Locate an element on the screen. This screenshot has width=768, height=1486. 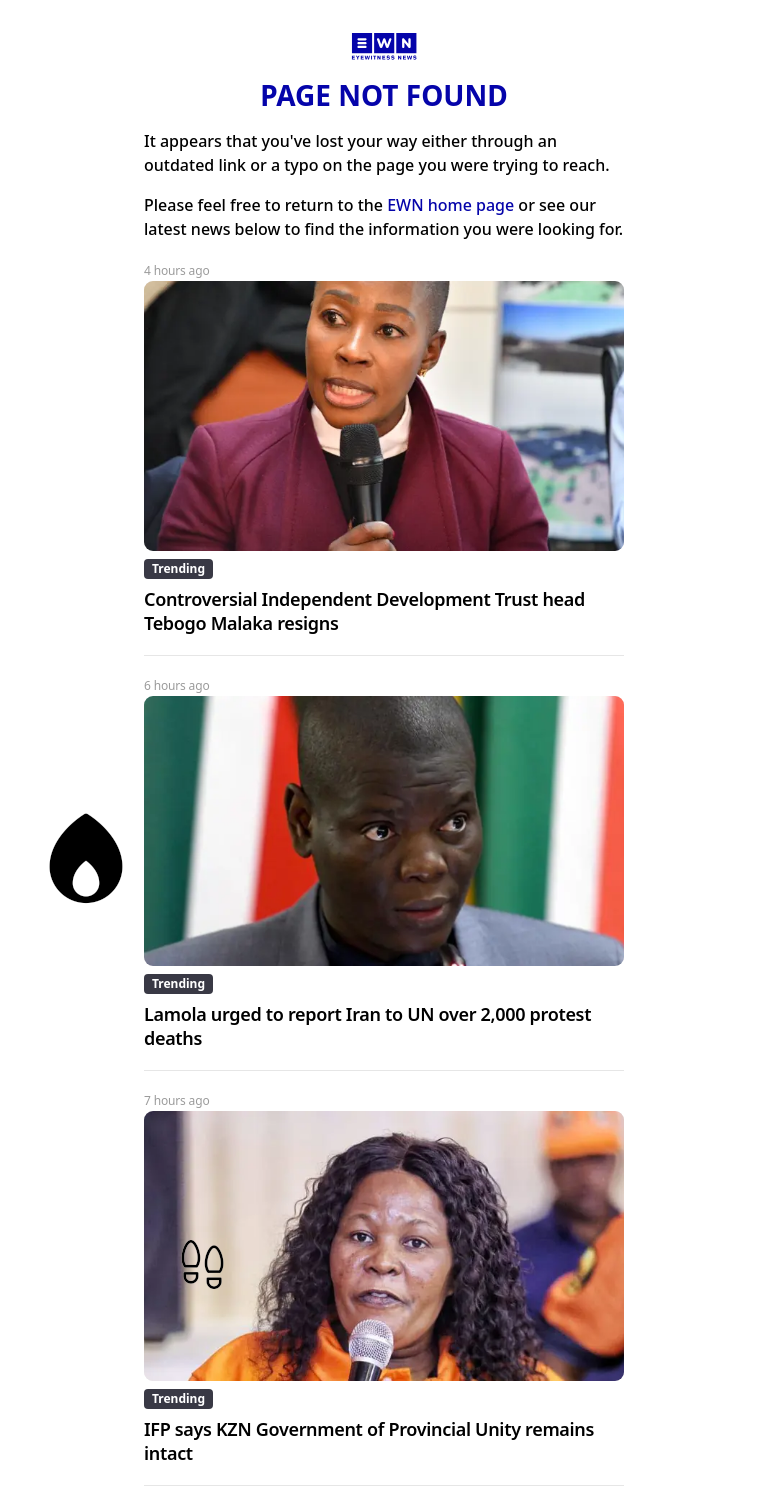
indicates trending or hot content is located at coordinates (86, 860).